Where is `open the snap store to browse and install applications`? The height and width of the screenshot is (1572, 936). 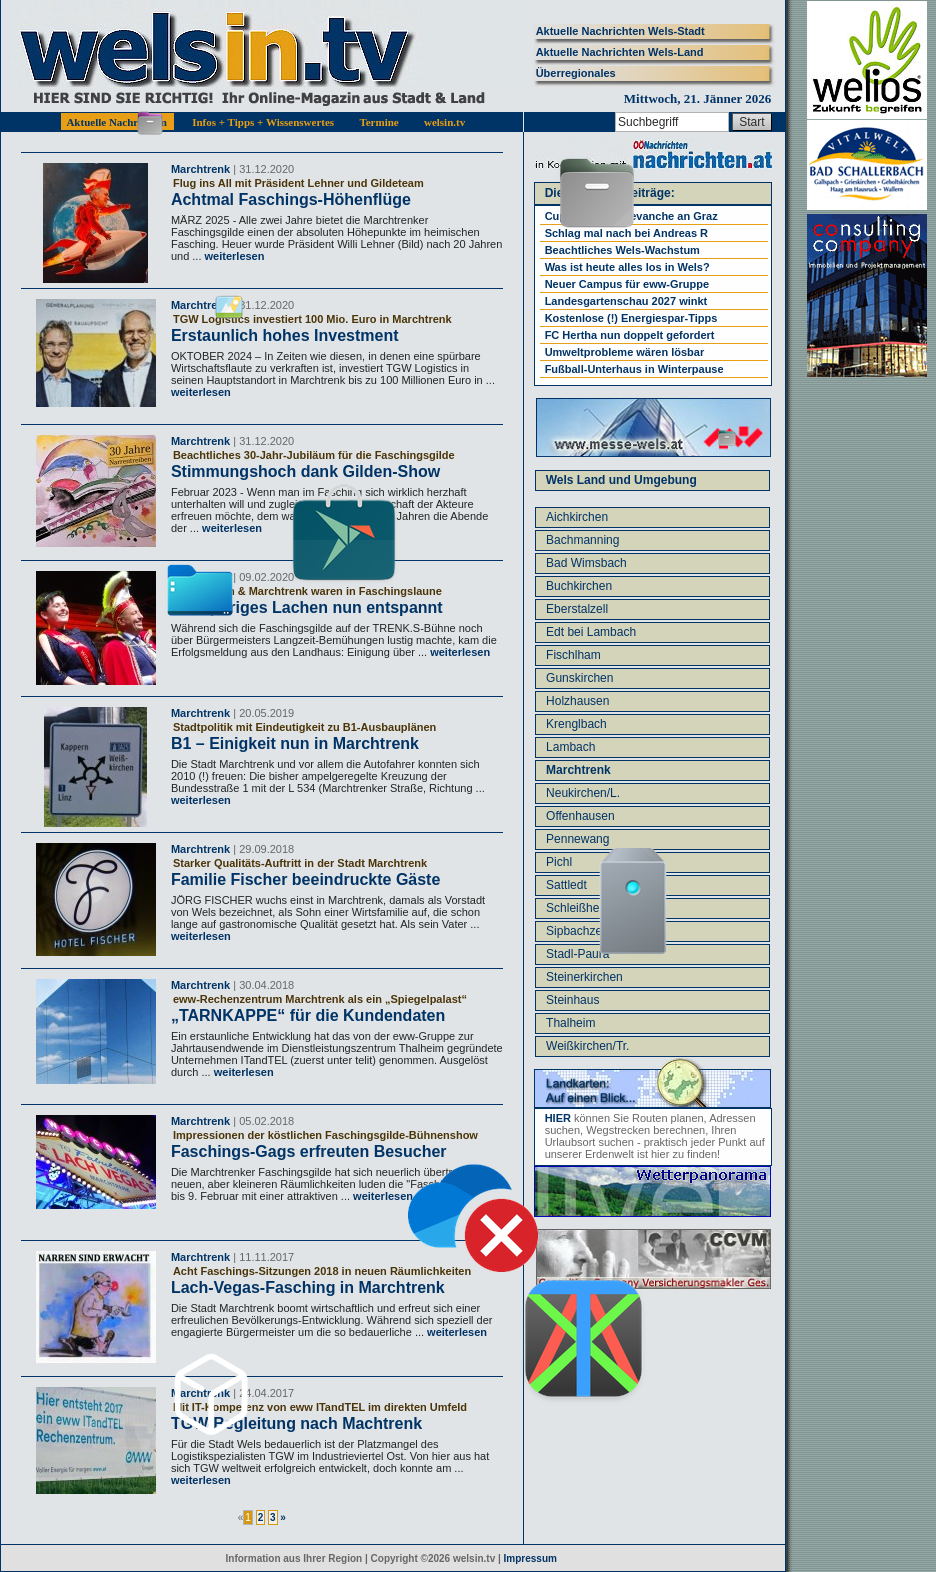
open the snap store to browse and install applications is located at coordinates (344, 540).